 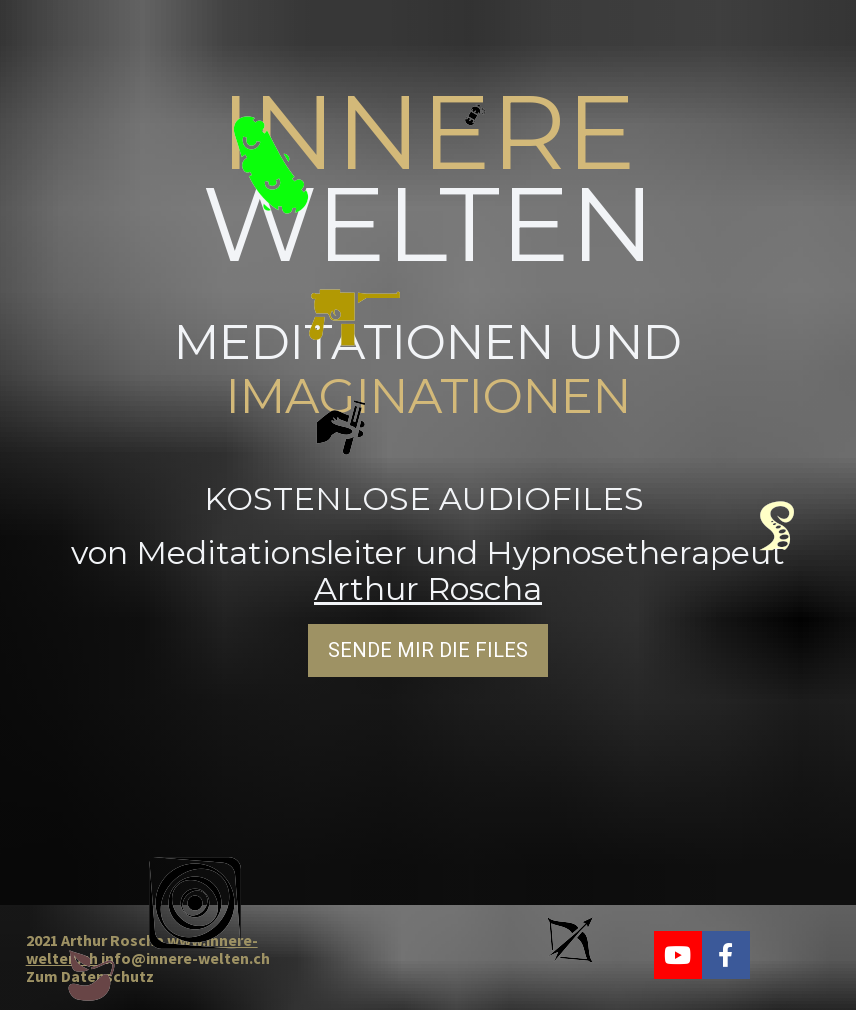 What do you see at coordinates (776, 526) in the screenshot?
I see `represents a sea creature or kraken enemy type` at bounding box center [776, 526].